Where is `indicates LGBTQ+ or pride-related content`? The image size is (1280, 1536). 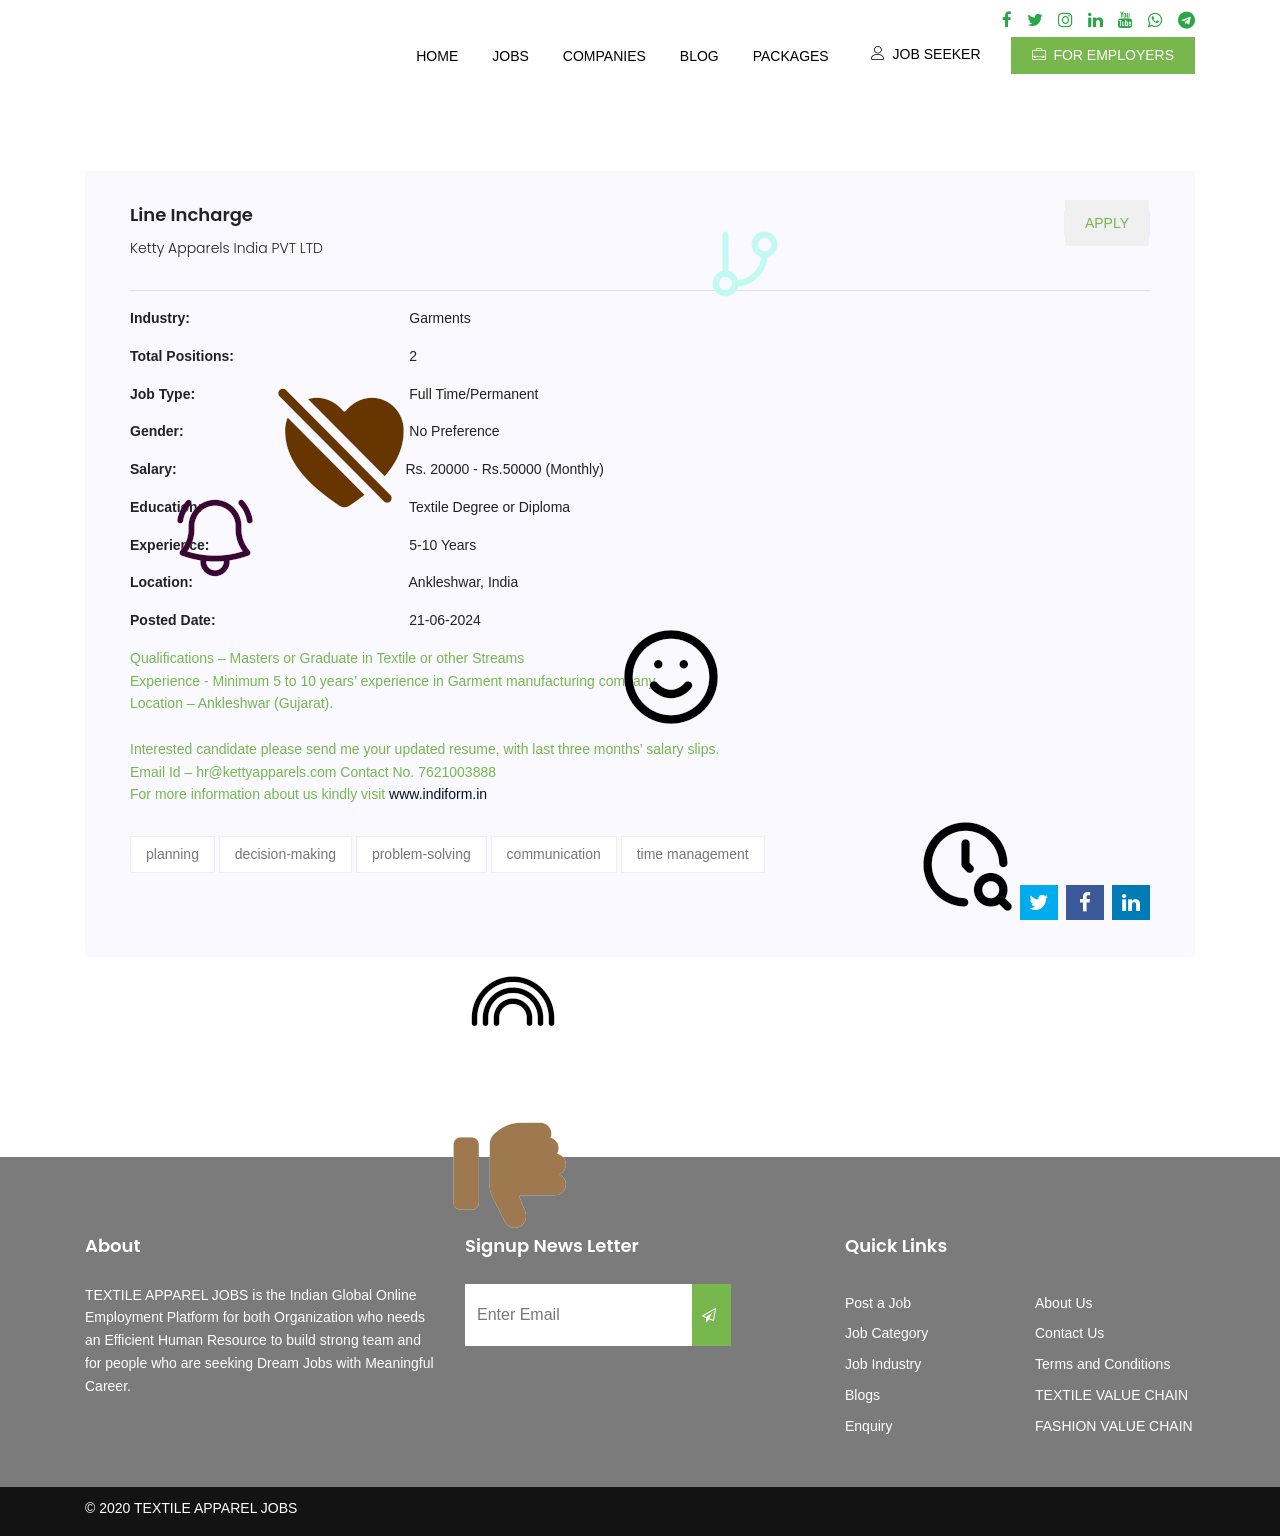 indicates LGBTQ+ or pride-related content is located at coordinates (513, 1004).